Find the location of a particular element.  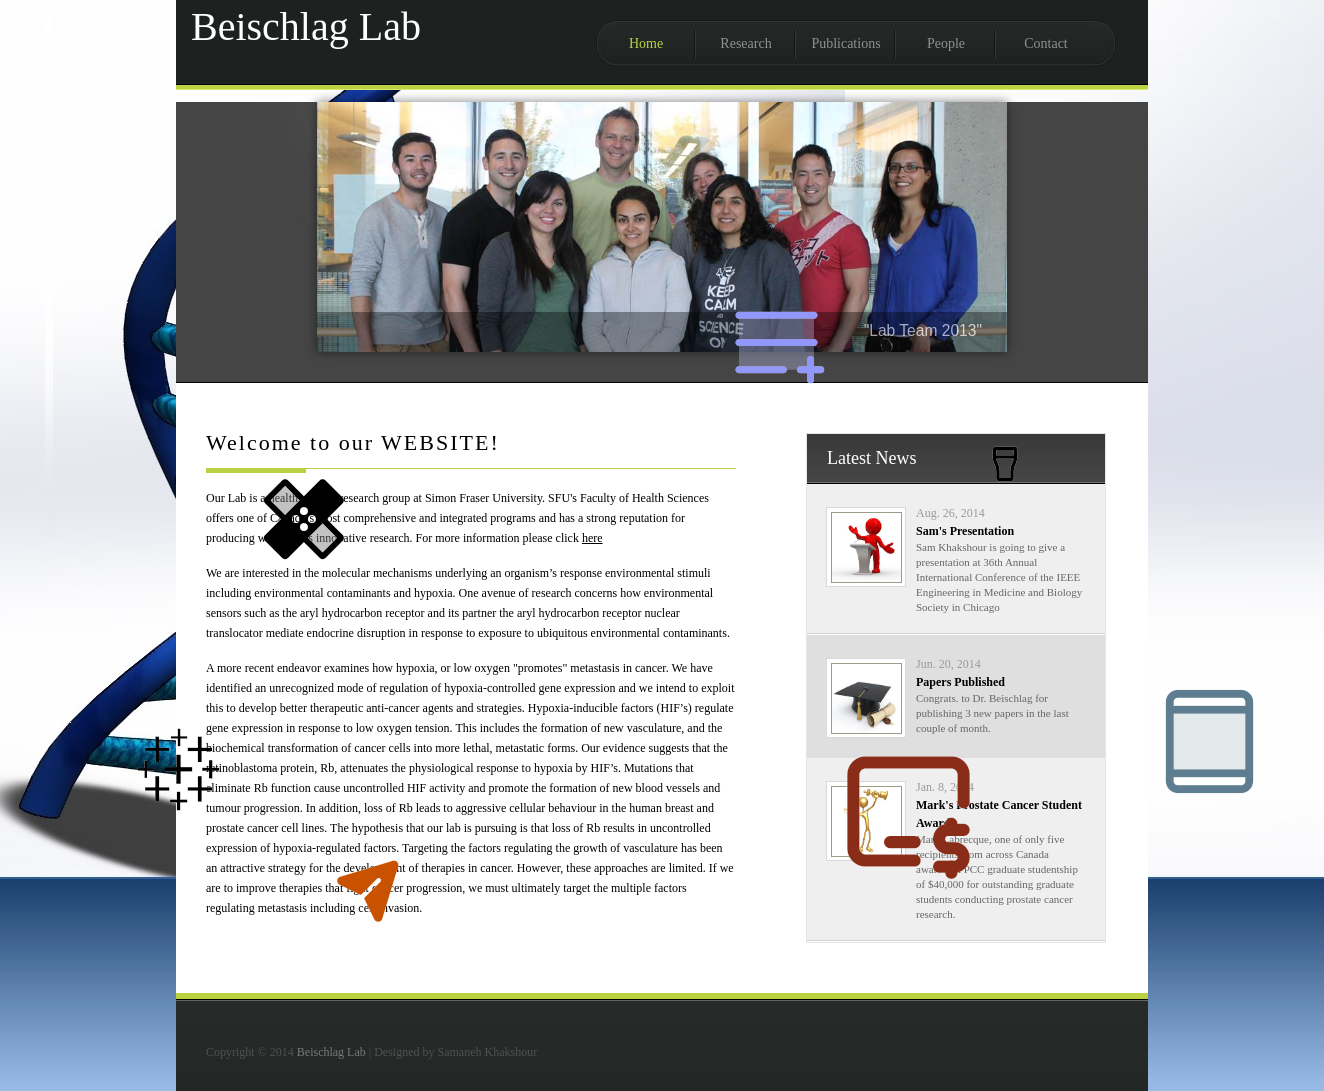

browse nearby bars or pubs is located at coordinates (1005, 464).